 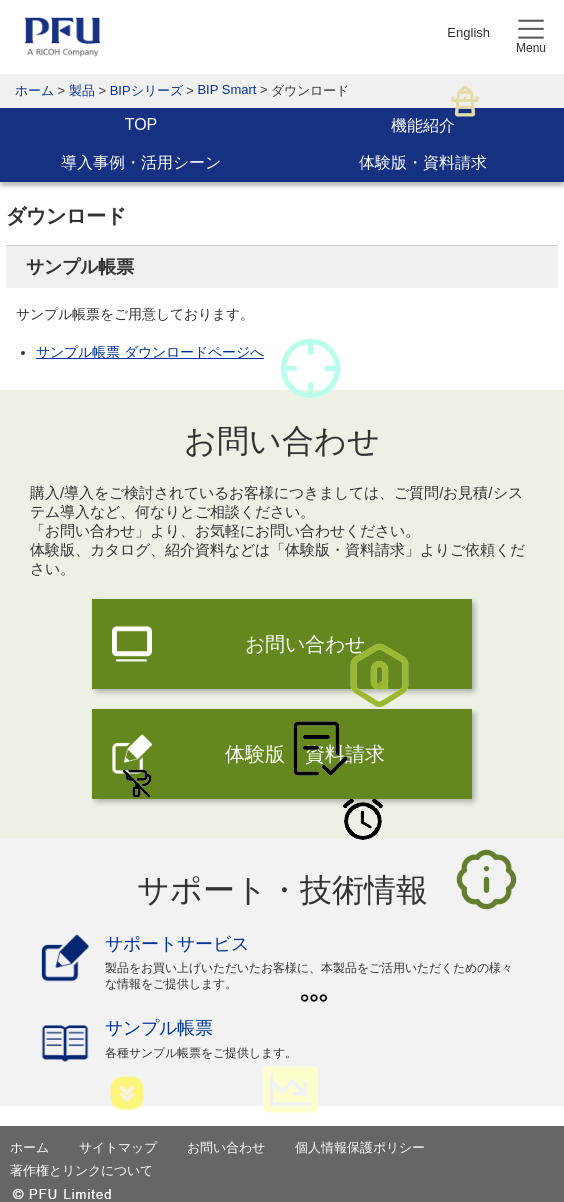 I want to click on indicates a Q-labeled category or section, so click(x=379, y=675).